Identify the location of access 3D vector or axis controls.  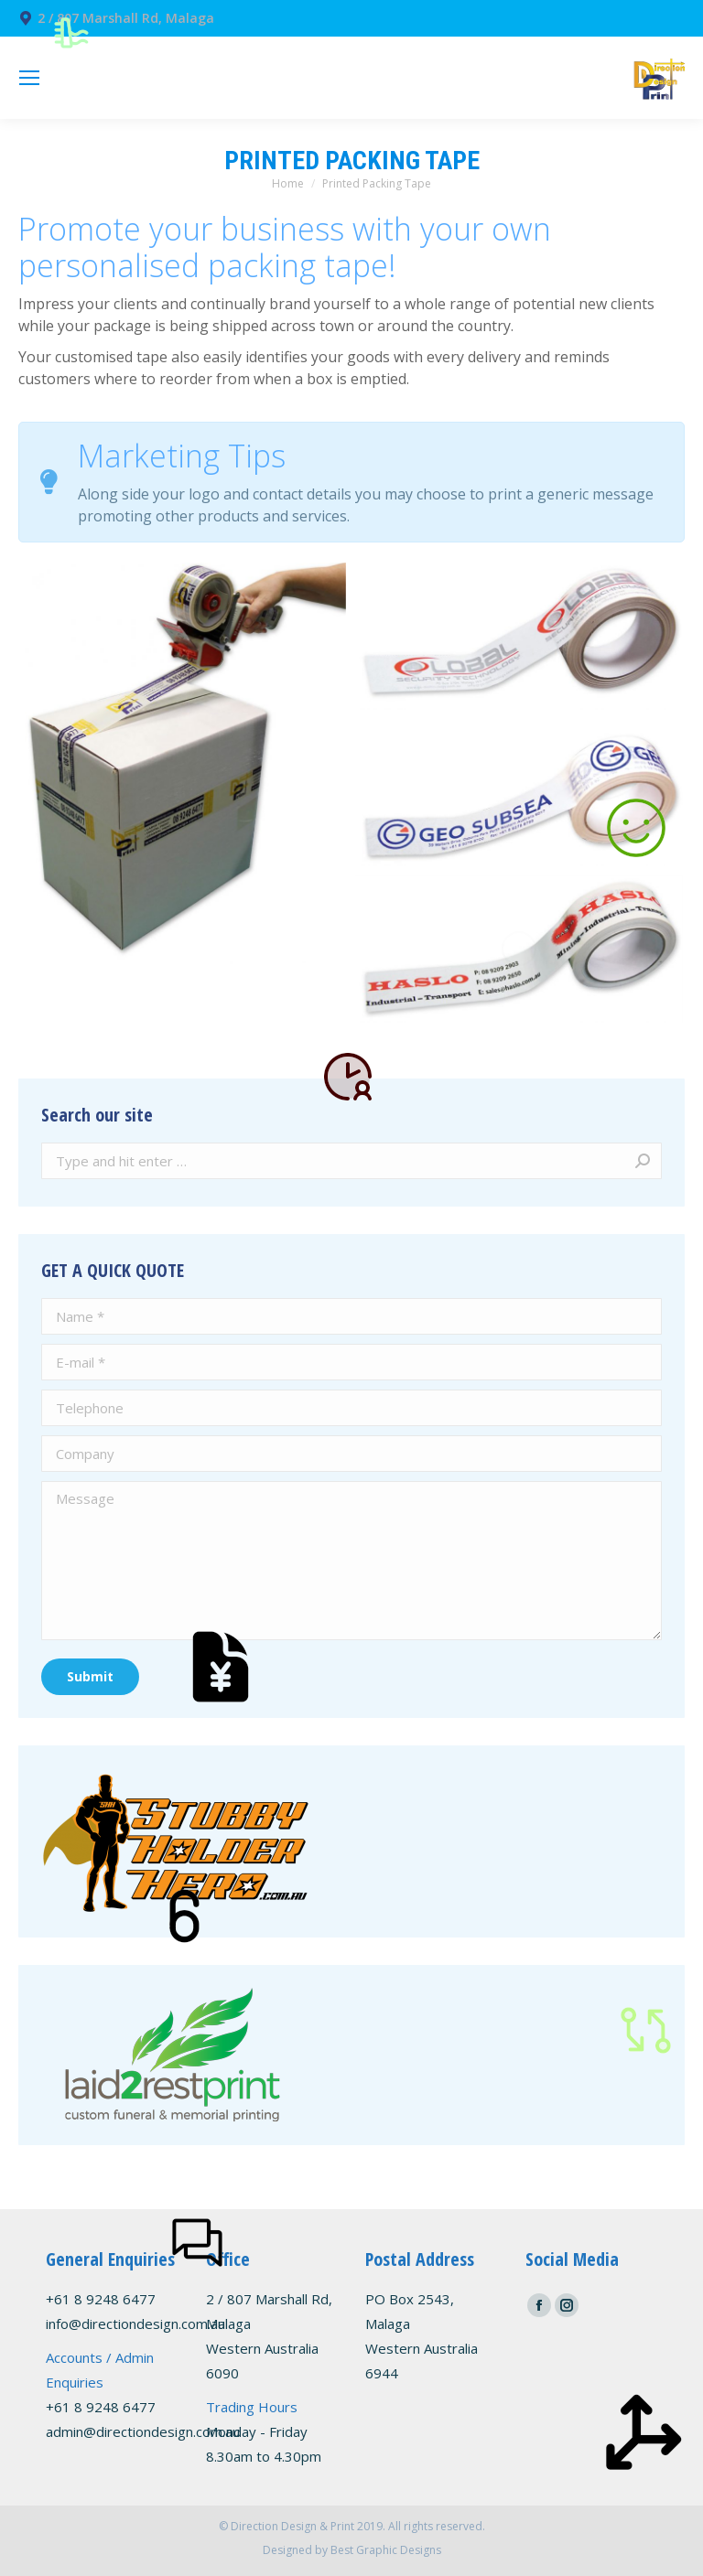
(639, 2436).